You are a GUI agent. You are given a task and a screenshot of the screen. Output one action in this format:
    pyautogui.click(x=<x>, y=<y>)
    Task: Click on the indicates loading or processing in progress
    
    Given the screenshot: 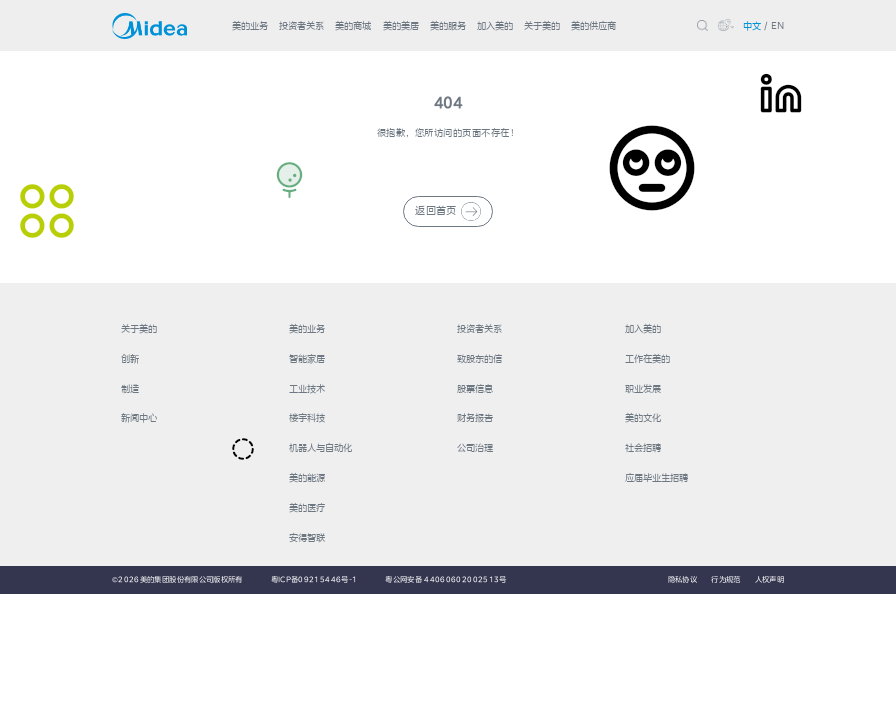 What is the action you would take?
    pyautogui.click(x=243, y=449)
    